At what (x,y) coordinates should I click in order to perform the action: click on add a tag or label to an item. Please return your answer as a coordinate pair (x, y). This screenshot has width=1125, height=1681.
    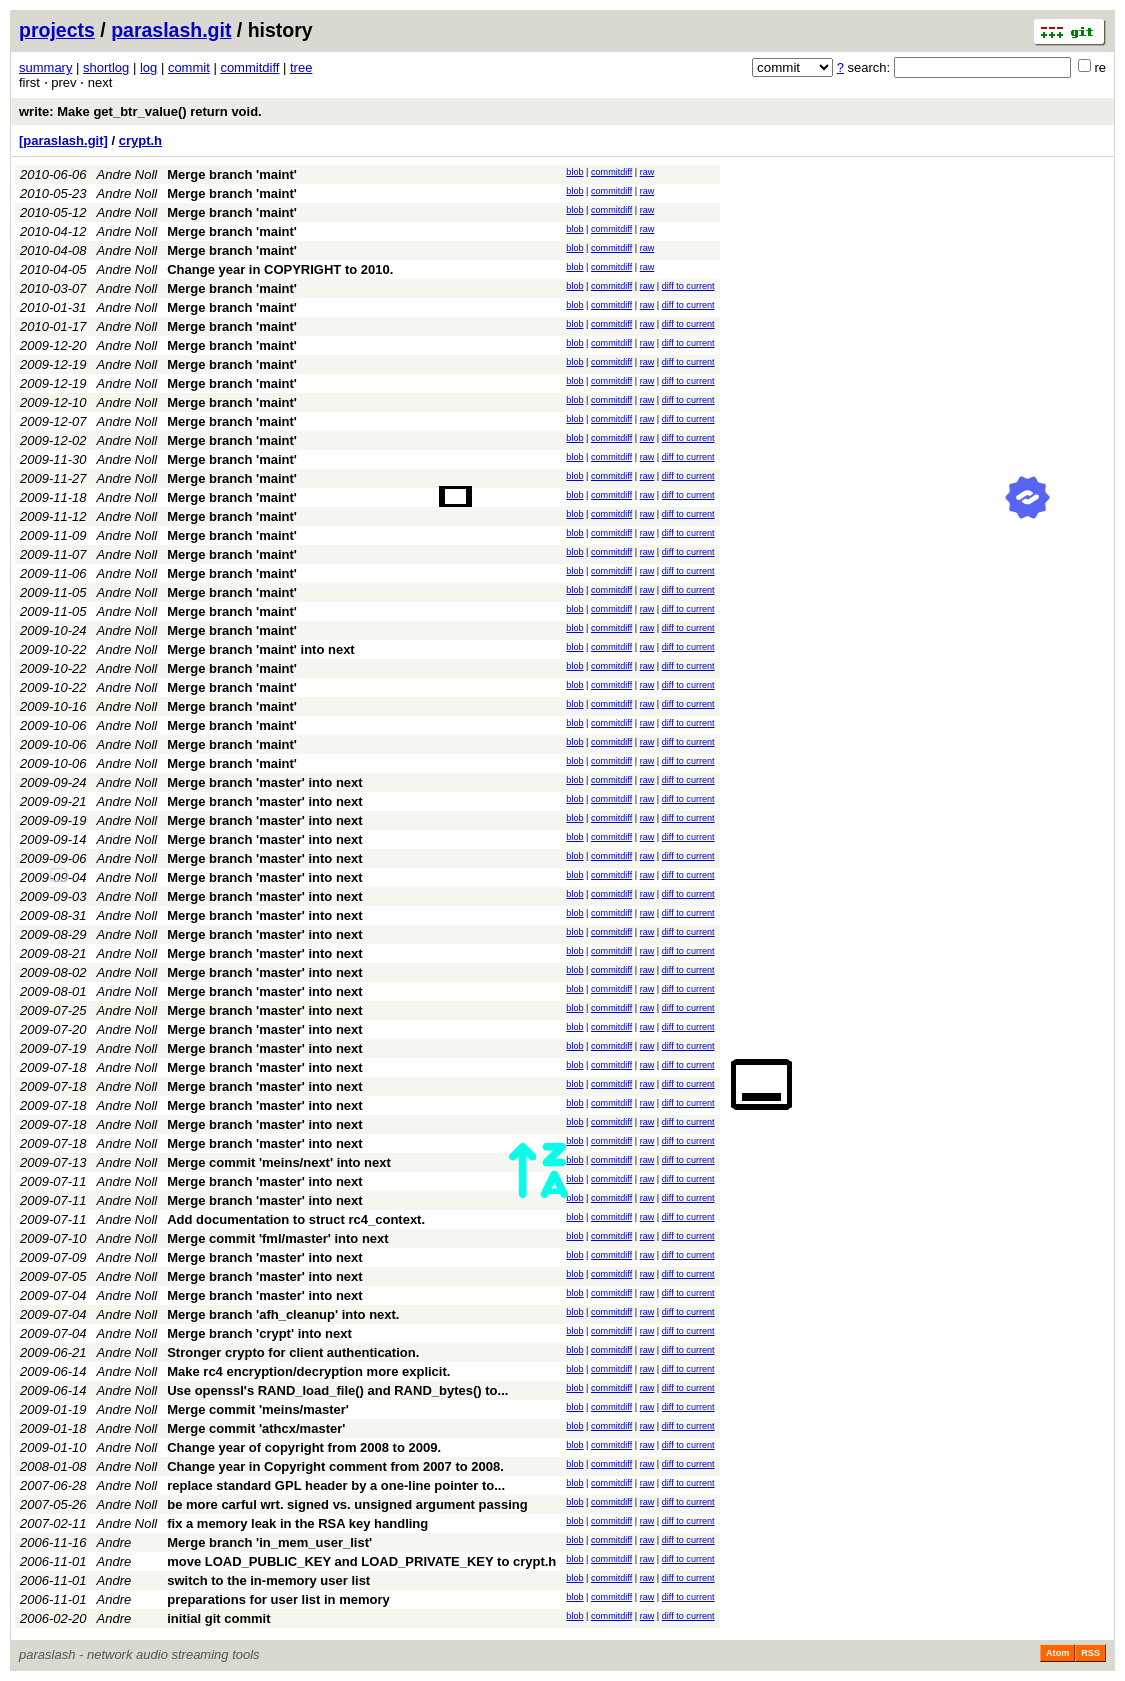
    Looking at the image, I should click on (59, 875).